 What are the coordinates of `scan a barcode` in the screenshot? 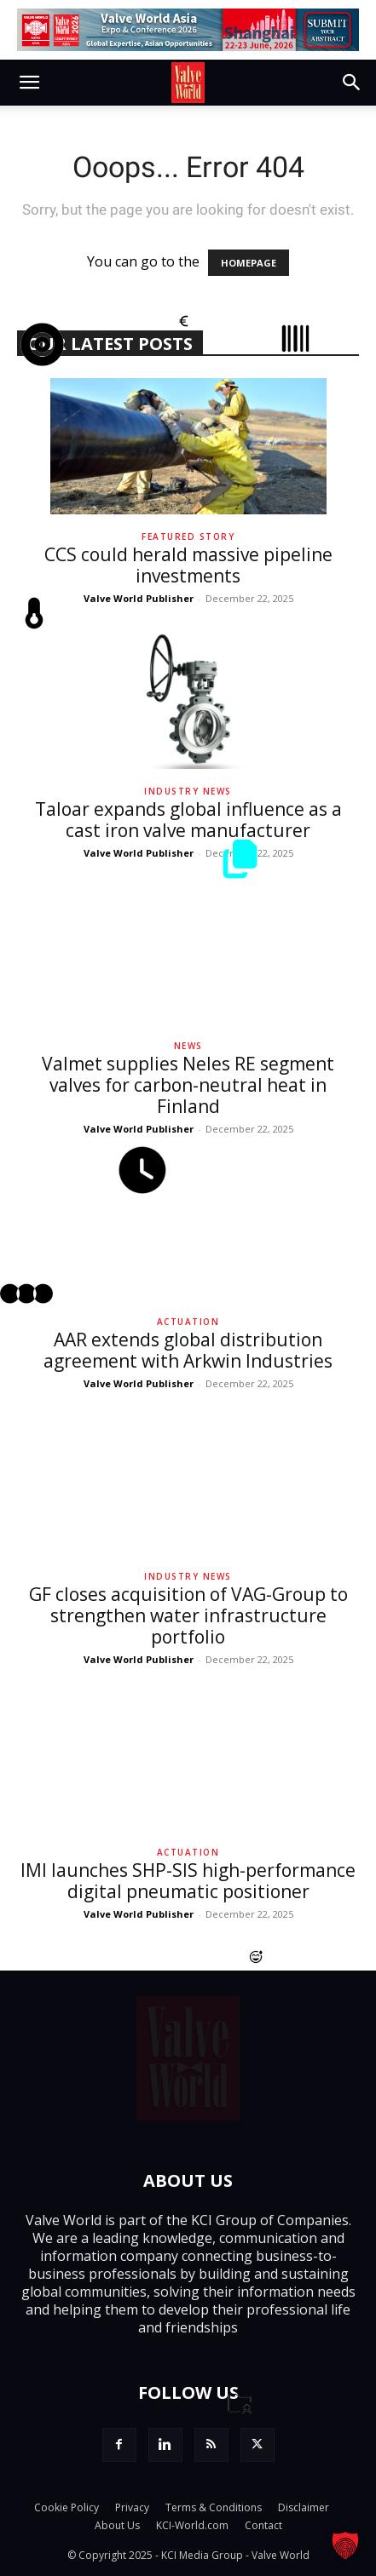 It's located at (295, 338).